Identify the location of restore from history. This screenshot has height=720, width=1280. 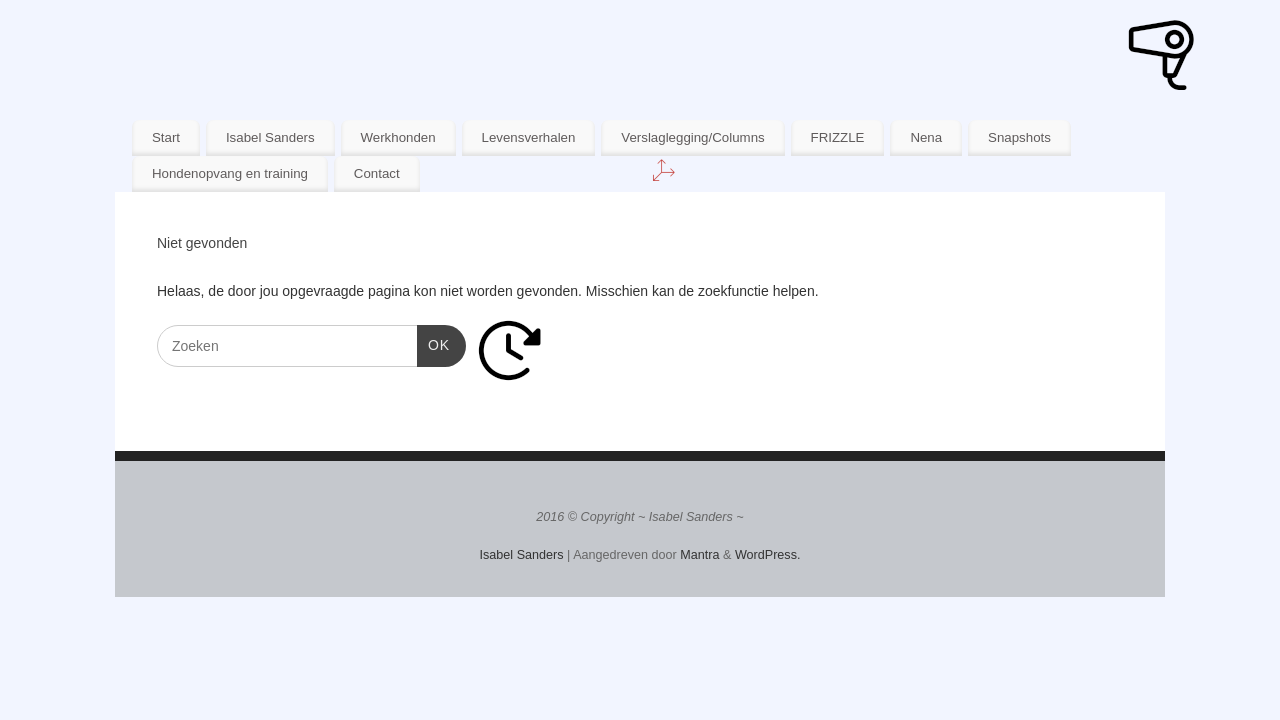
(508, 350).